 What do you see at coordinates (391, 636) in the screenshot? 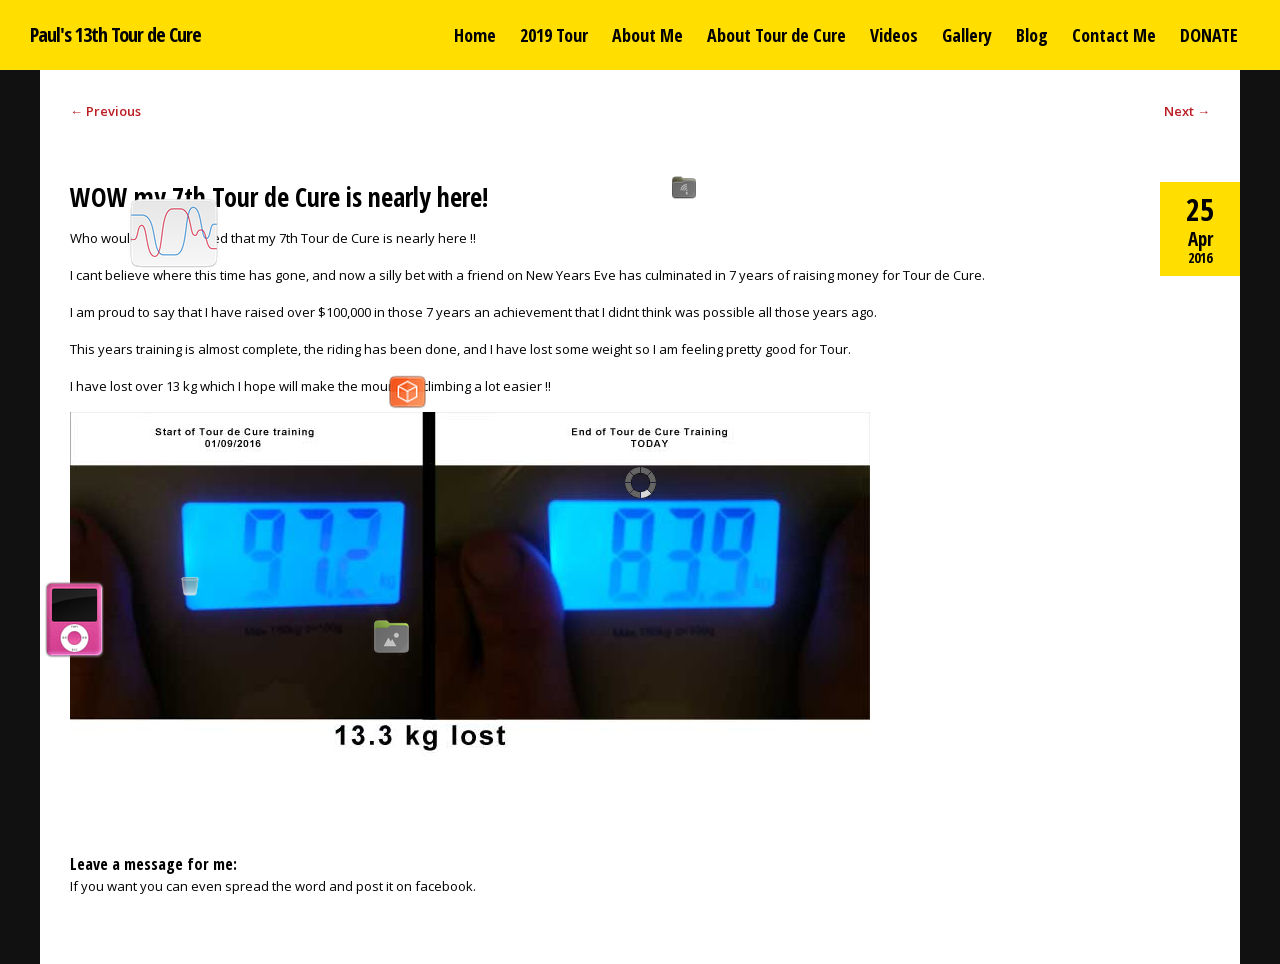
I see `open your pictures folder` at bounding box center [391, 636].